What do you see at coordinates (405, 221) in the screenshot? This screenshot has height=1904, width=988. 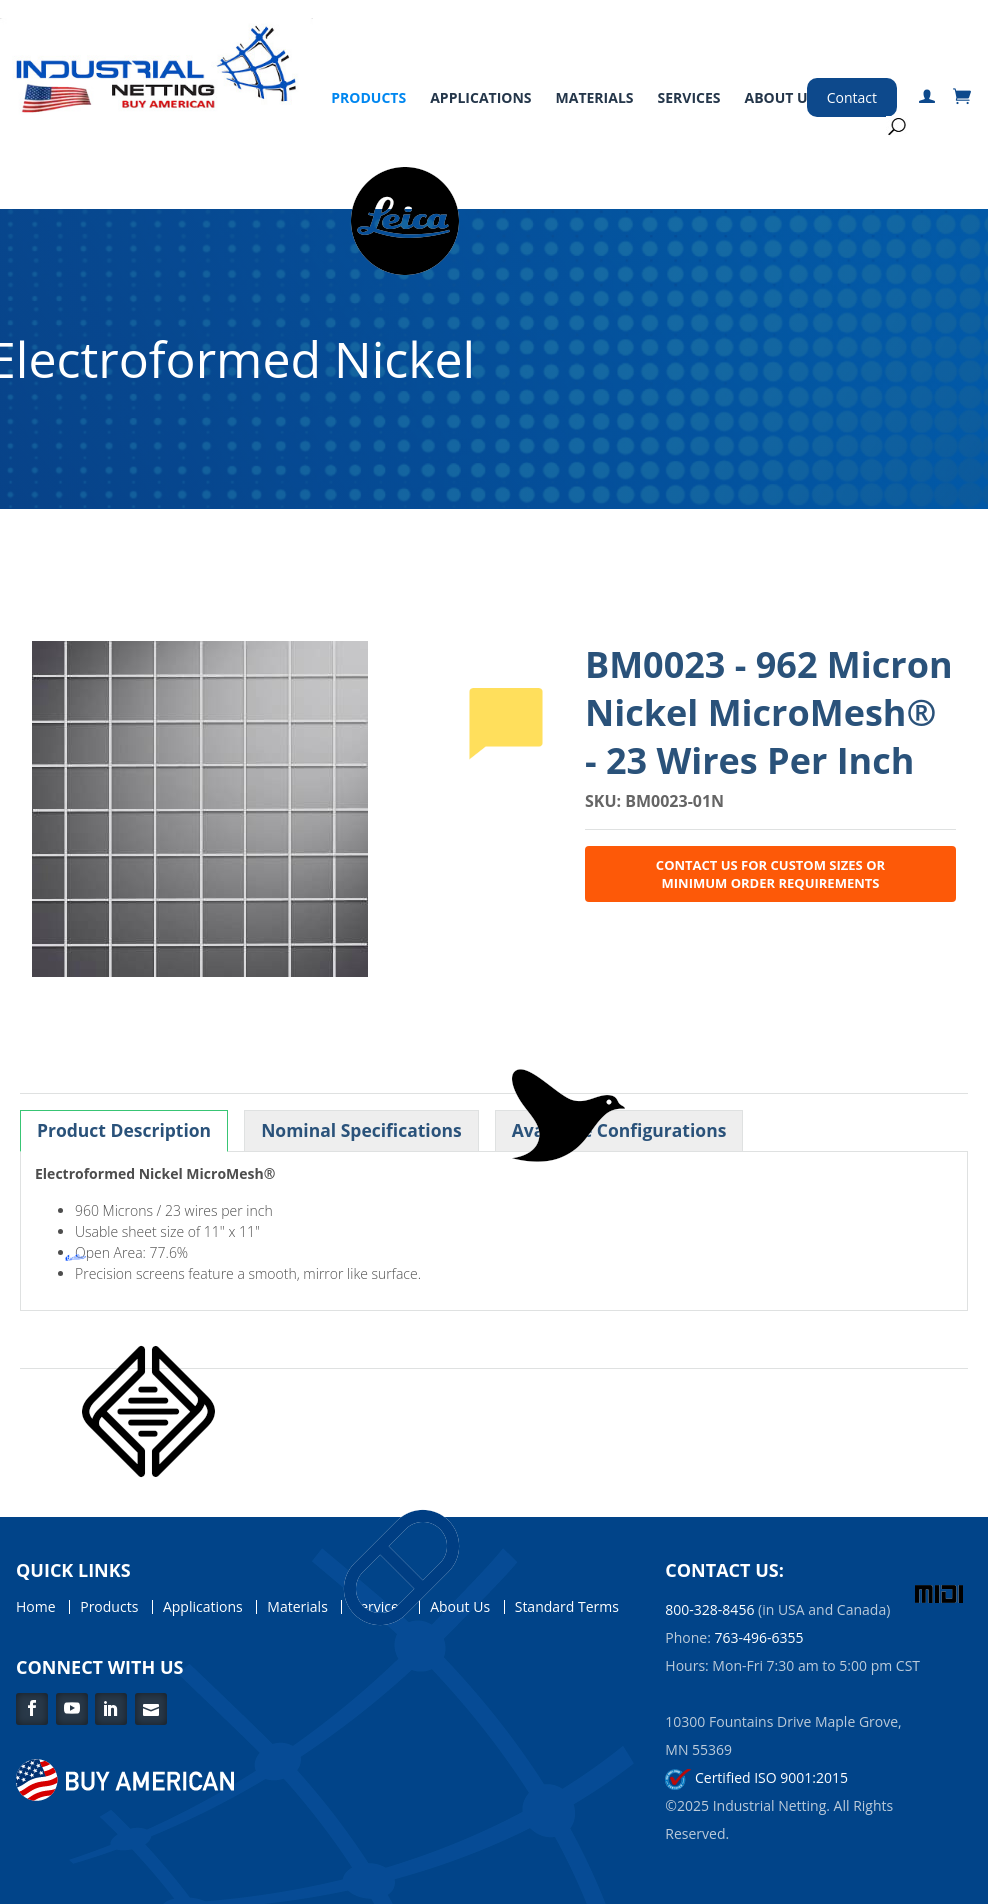 I see `leica camera brand logo` at bounding box center [405, 221].